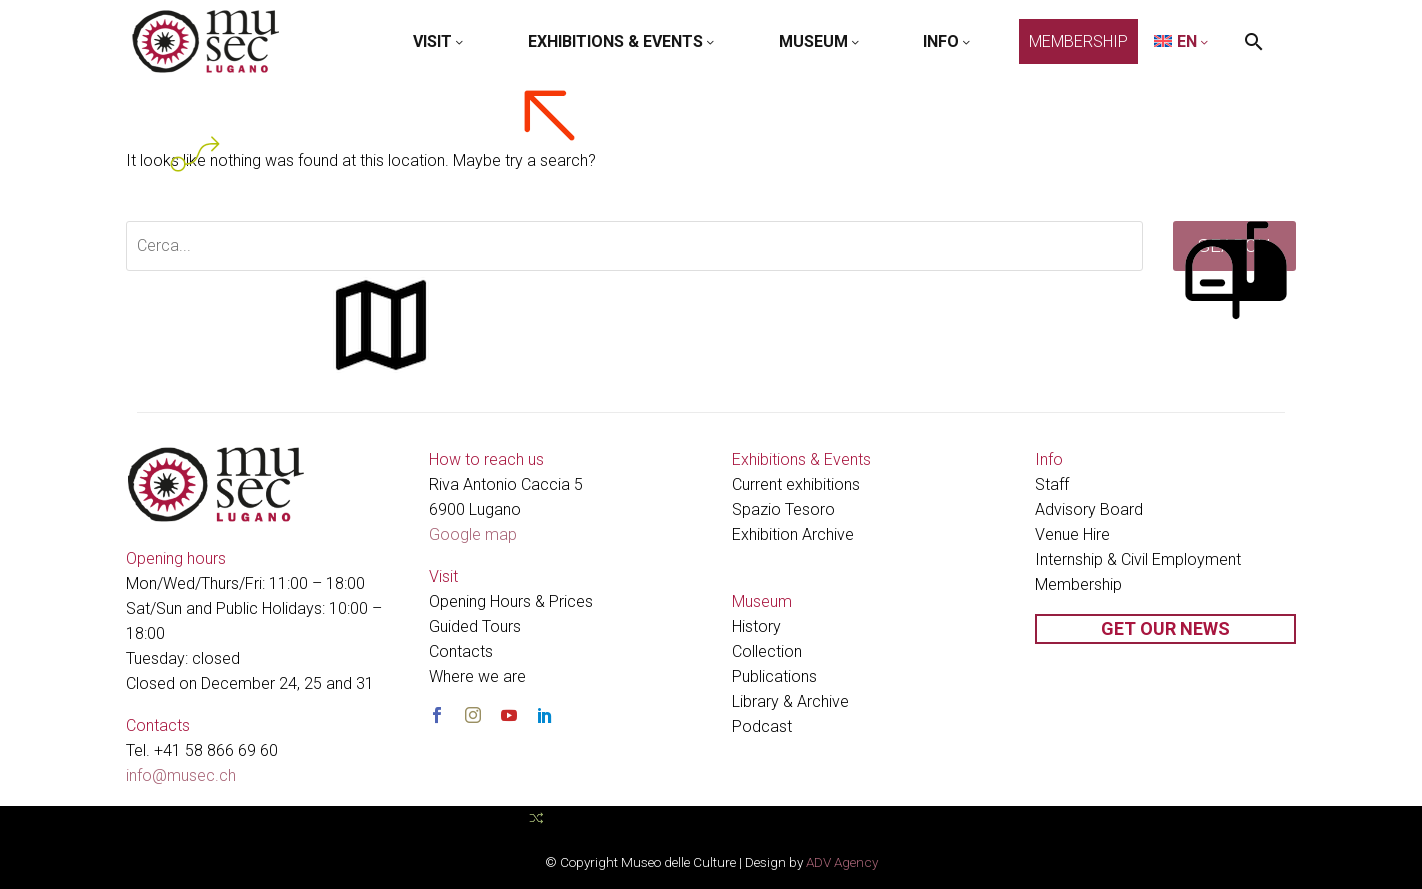  I want to click on indicates a workflow or process flow direction, so click(195, 154).